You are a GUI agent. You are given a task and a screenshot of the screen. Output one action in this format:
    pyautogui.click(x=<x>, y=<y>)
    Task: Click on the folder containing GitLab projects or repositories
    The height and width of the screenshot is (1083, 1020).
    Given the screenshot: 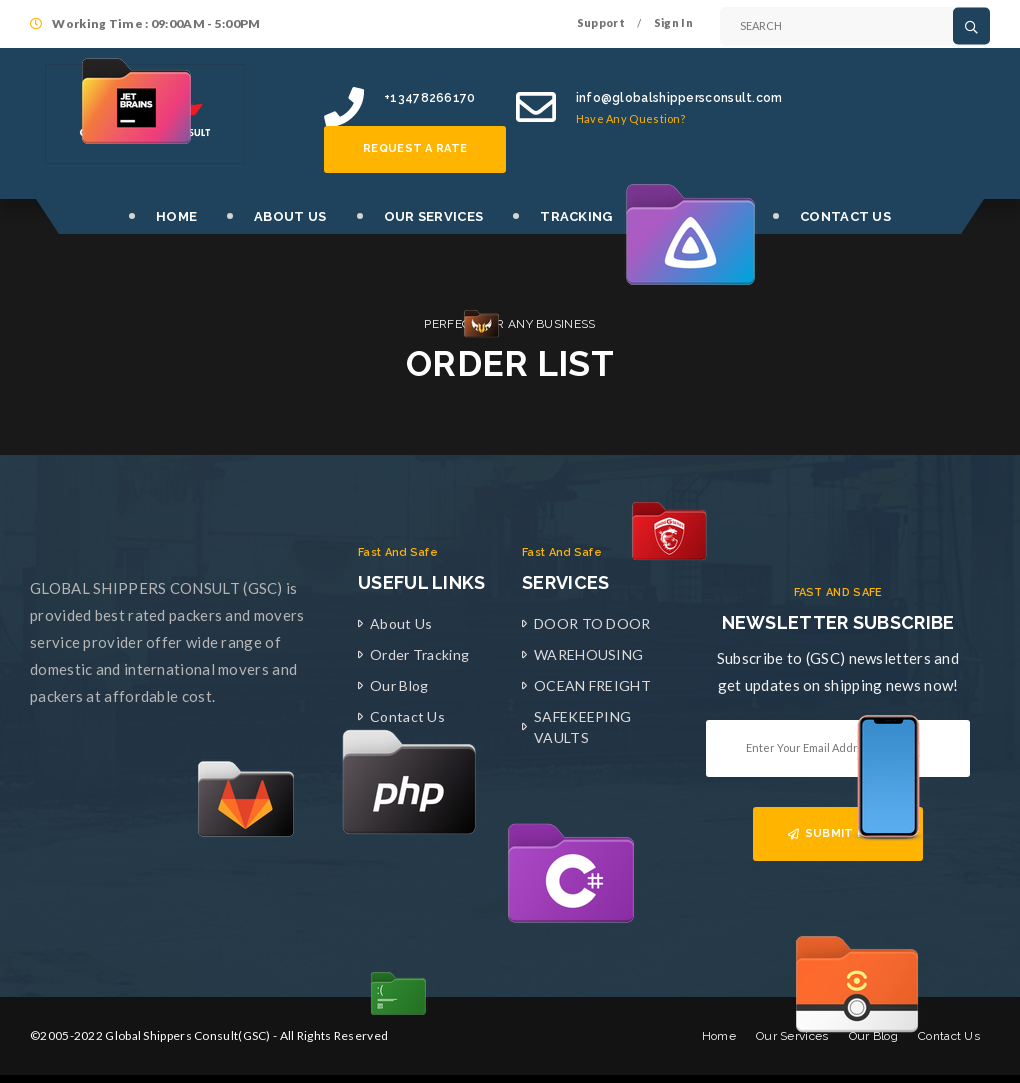 What is the action you would take?
    pyautogui.click(x=245, y=801)
    